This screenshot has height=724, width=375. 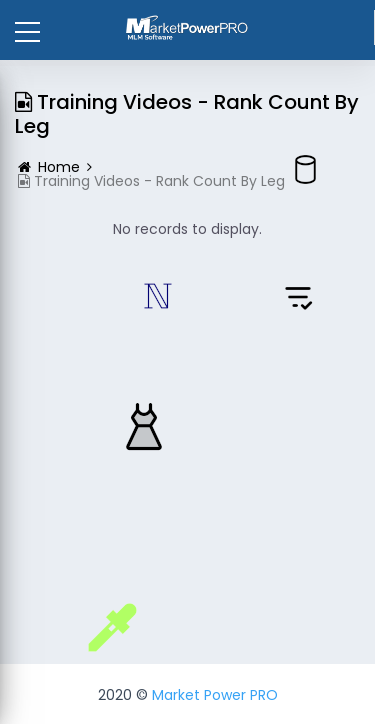 I want to click on open Notion app, so click(x=158, y=296).